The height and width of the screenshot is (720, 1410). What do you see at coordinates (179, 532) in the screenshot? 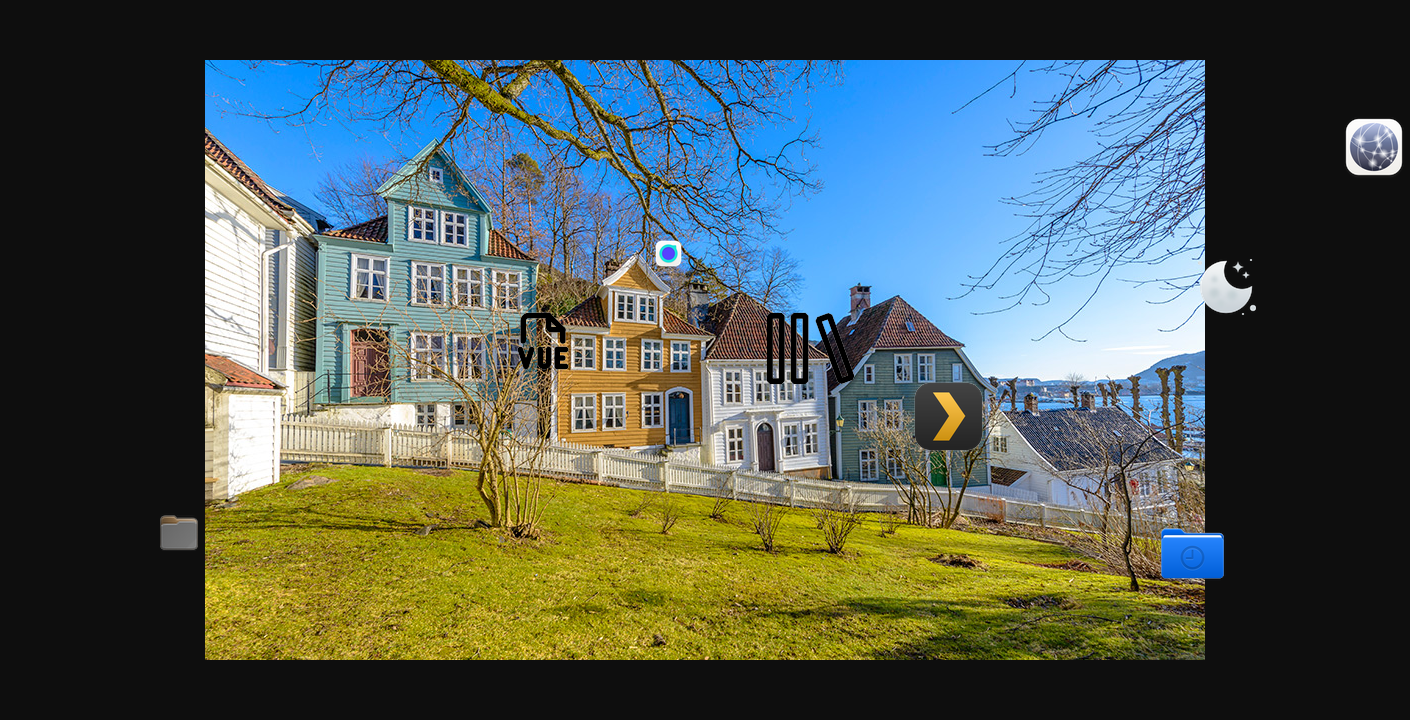
I see `open a folder to view its contents` at bounding box center [179, 532].